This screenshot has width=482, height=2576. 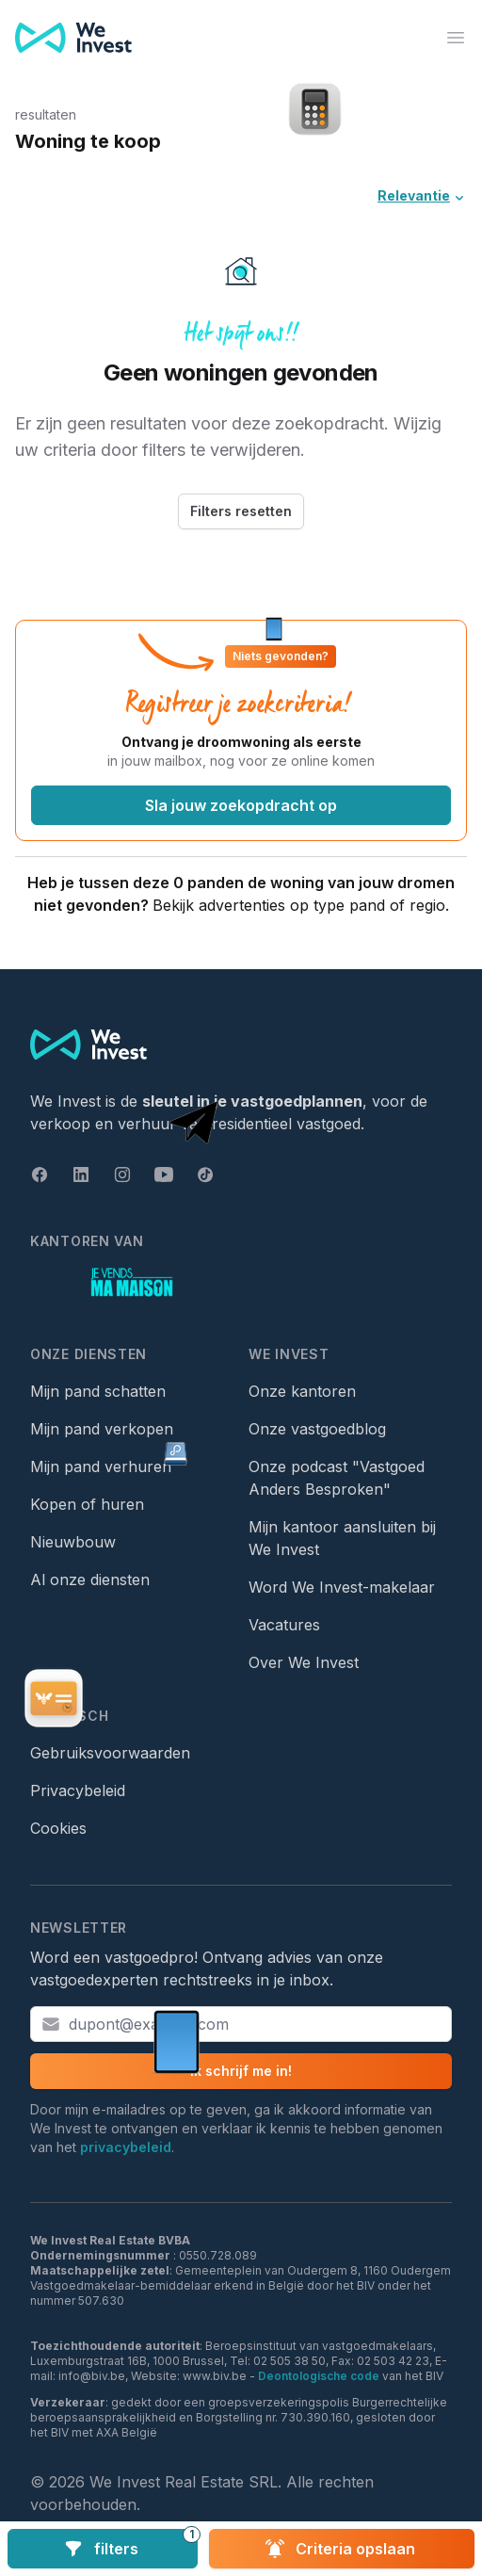 What do you see at coordinates (175, 1454) in the screenshot?
I see `Promise Technology storage device or RAID controller` at bounding box center [175, 1454].